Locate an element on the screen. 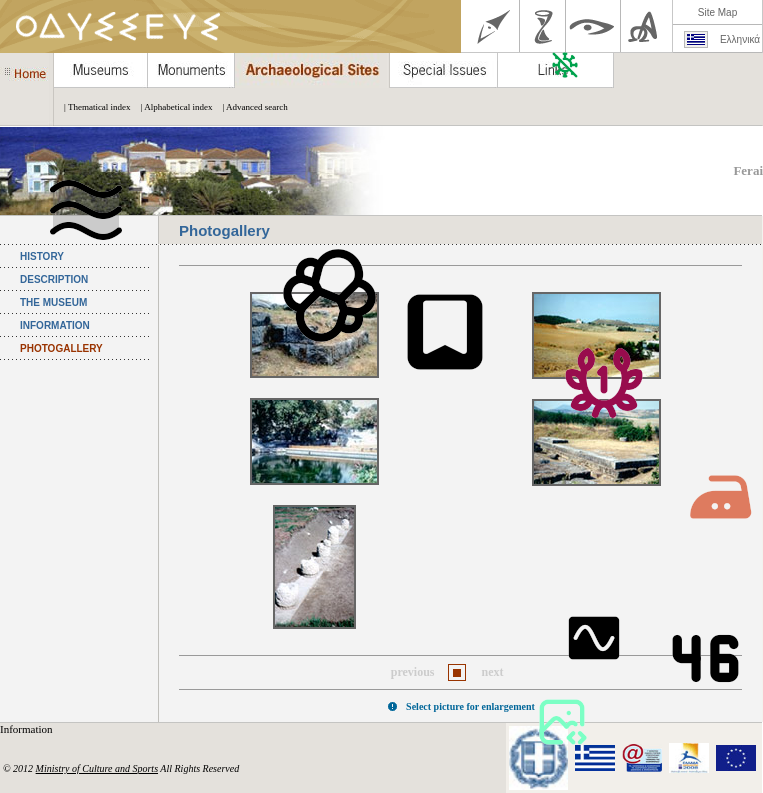 This screenshot has height=793, width=763. virus protection enabled or threat neutralized is located at coordinates (565, 65).